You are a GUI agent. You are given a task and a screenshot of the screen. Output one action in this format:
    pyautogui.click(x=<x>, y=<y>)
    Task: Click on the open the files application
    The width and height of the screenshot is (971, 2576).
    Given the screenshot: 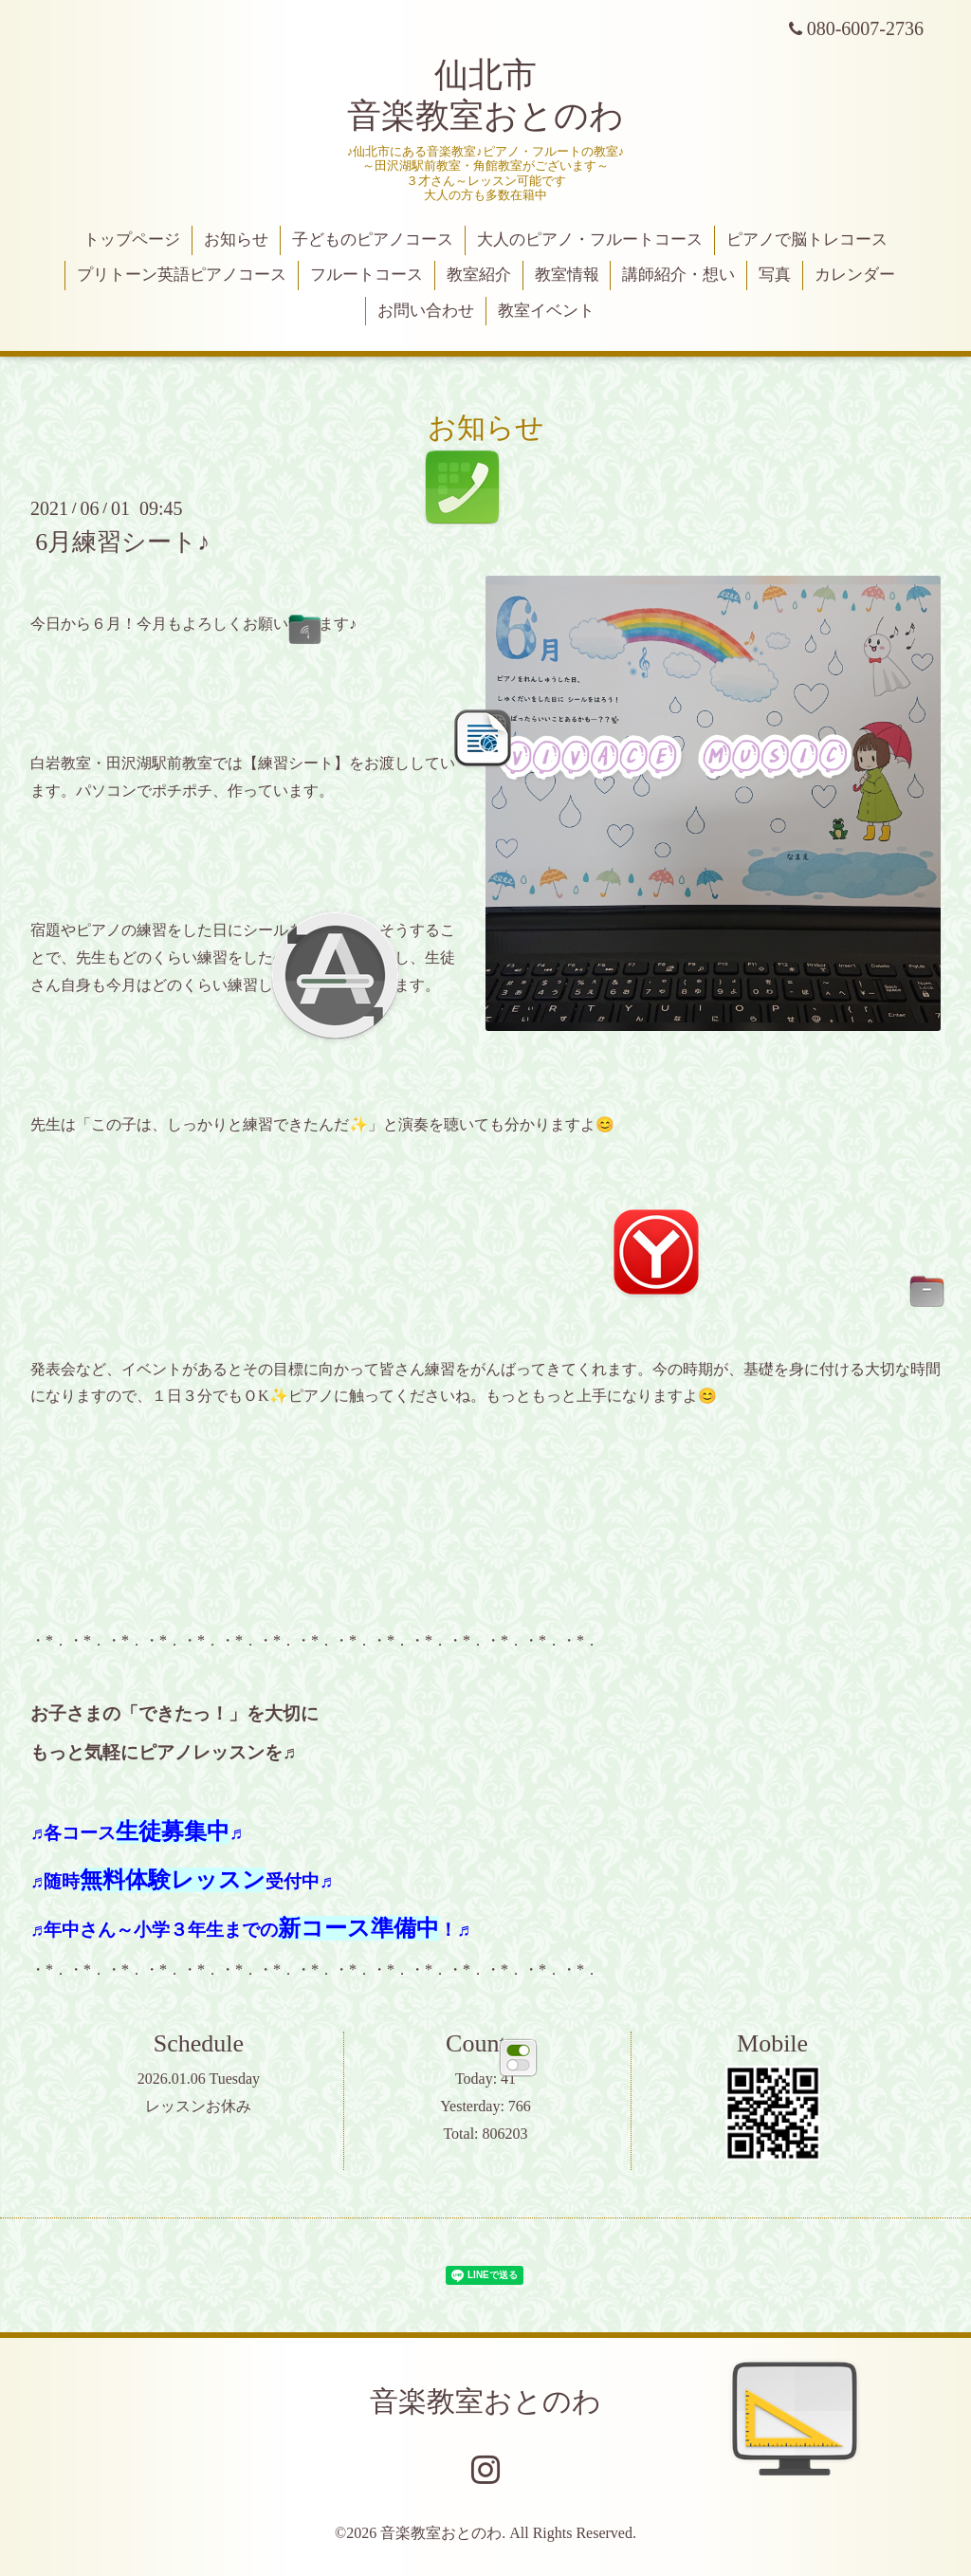 What is the action you would take?
    pyautogui.click(x=926, y=1291)
    